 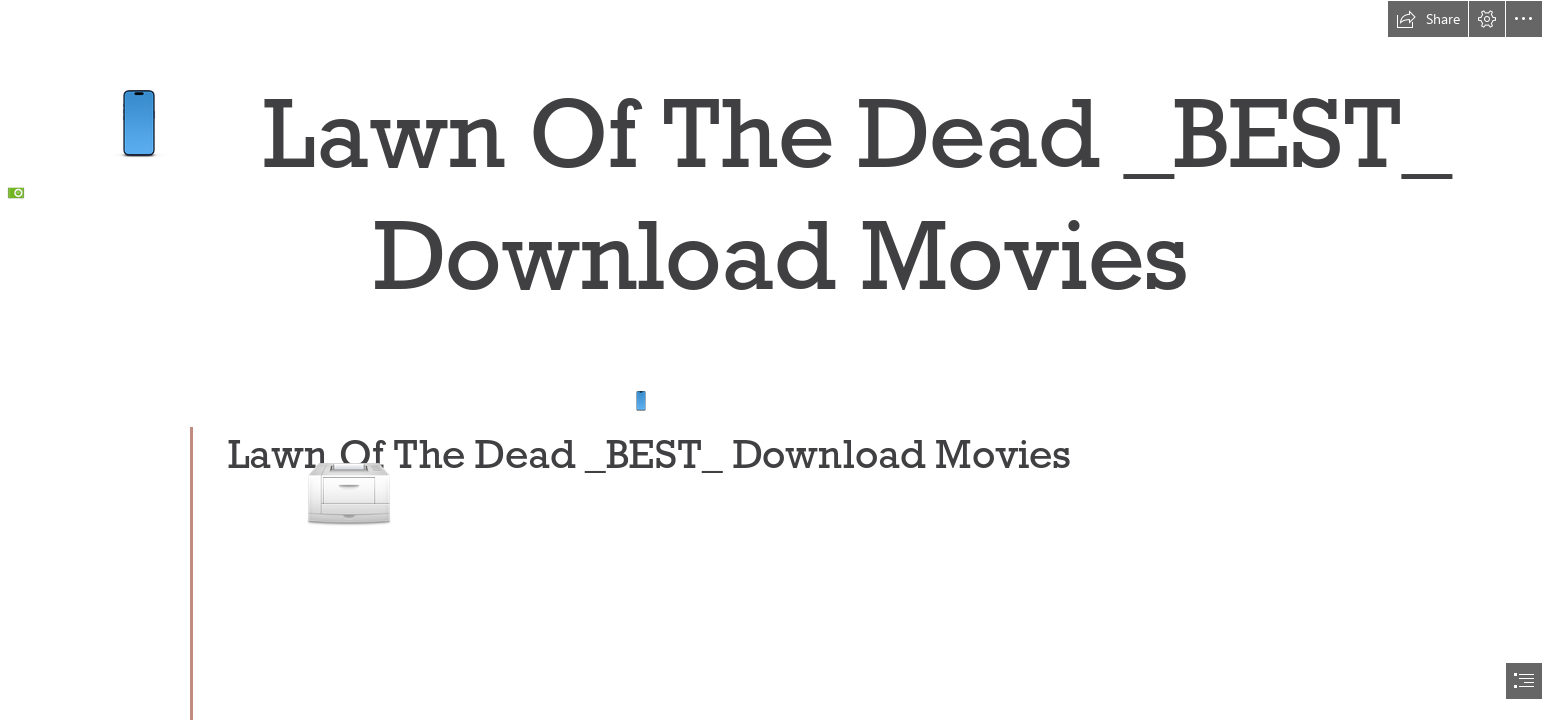 I want to click on access printer settings, so click(x=349, y=494).